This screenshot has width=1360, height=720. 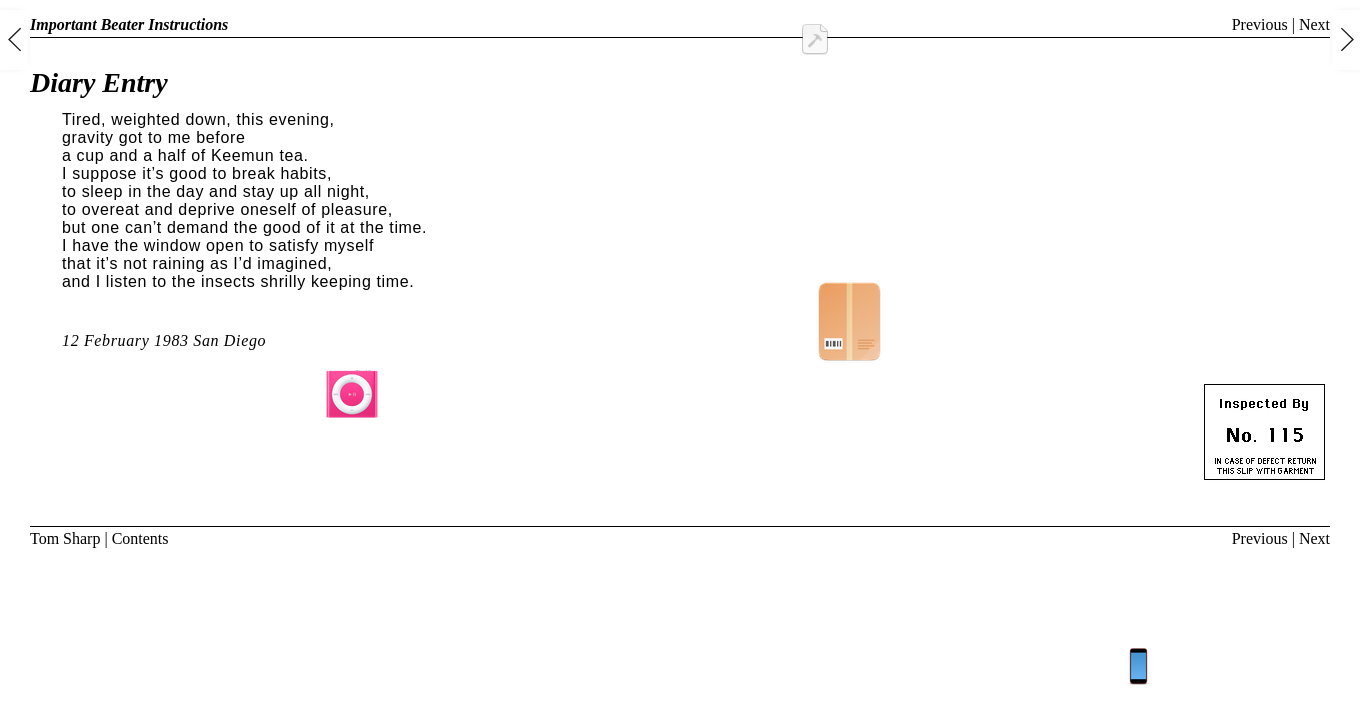 I want to click on a software package or archive file, so click(x=849, y=321).